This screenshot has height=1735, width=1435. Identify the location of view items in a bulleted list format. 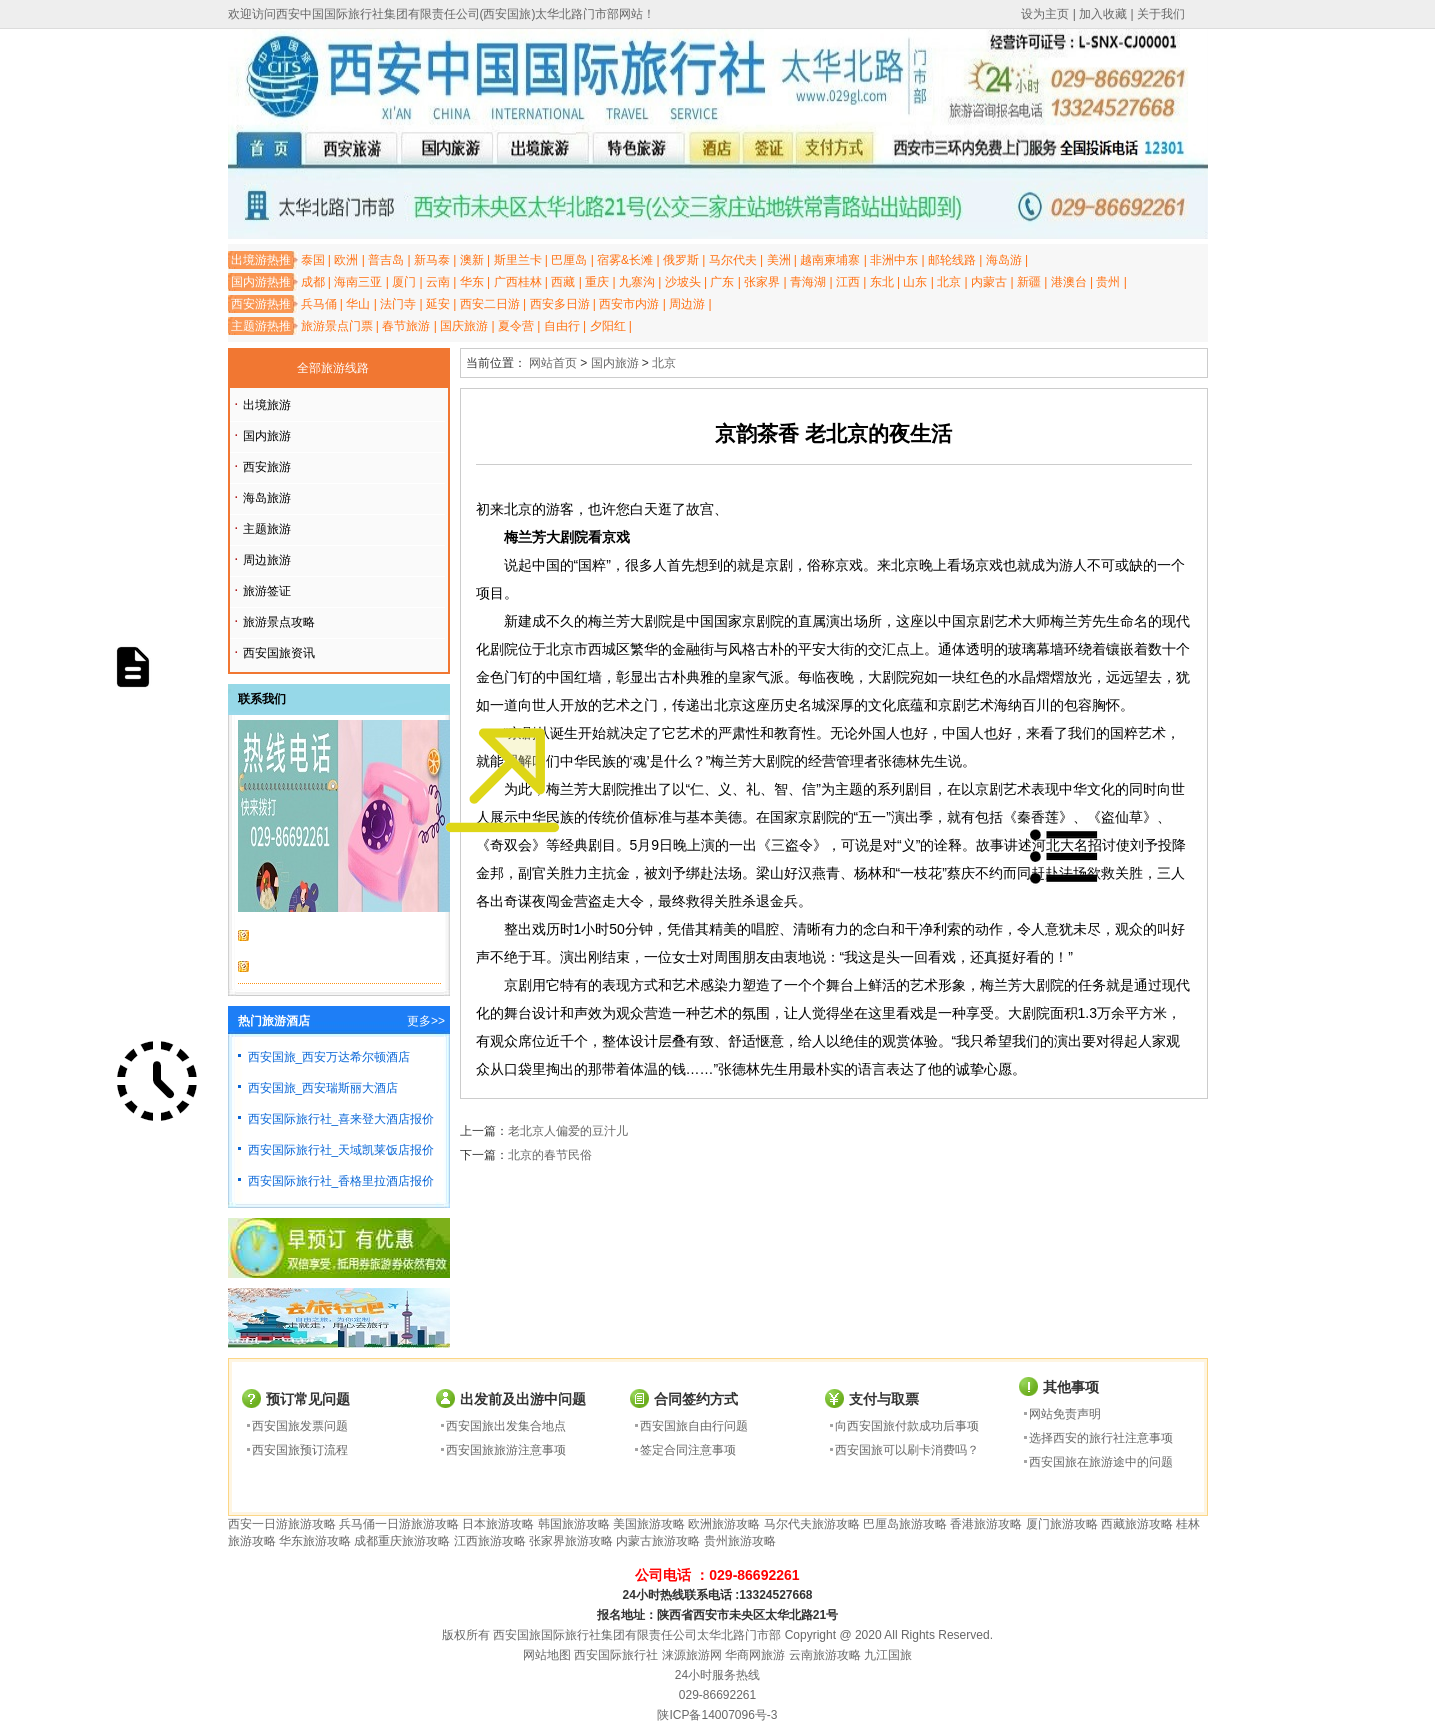
(1064, 856).